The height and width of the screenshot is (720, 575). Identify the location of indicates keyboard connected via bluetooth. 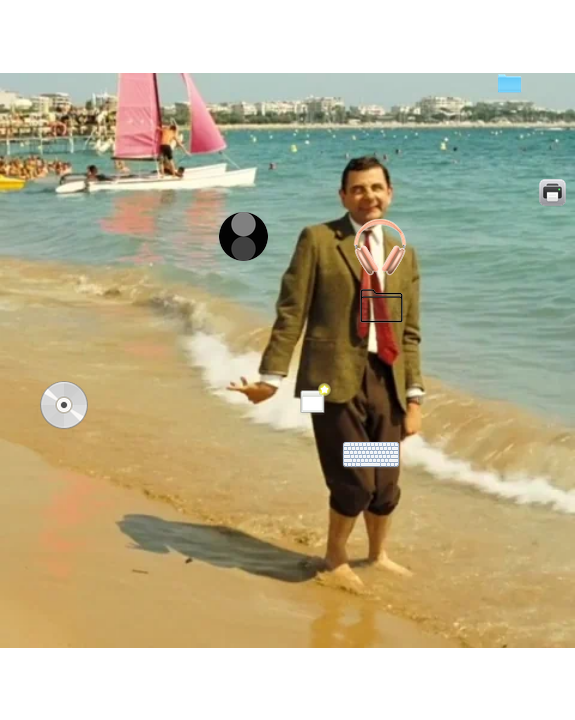
(371, 455).